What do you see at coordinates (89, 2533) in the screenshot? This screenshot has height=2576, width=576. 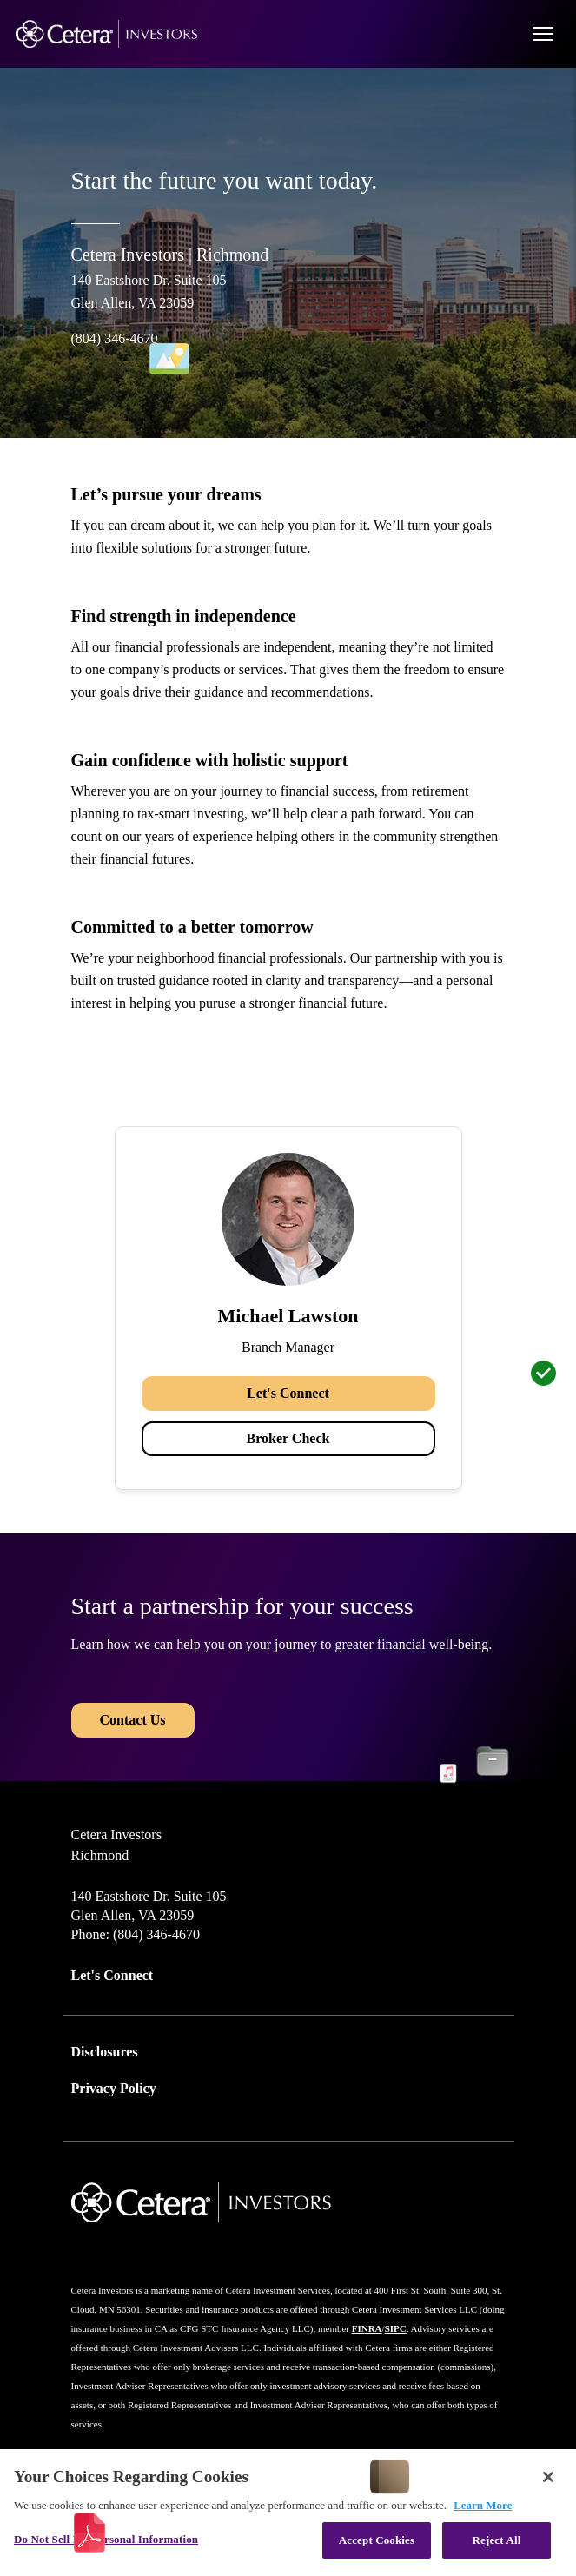 I see `open a compressed pdf document` at bounding box center [89, 2533].